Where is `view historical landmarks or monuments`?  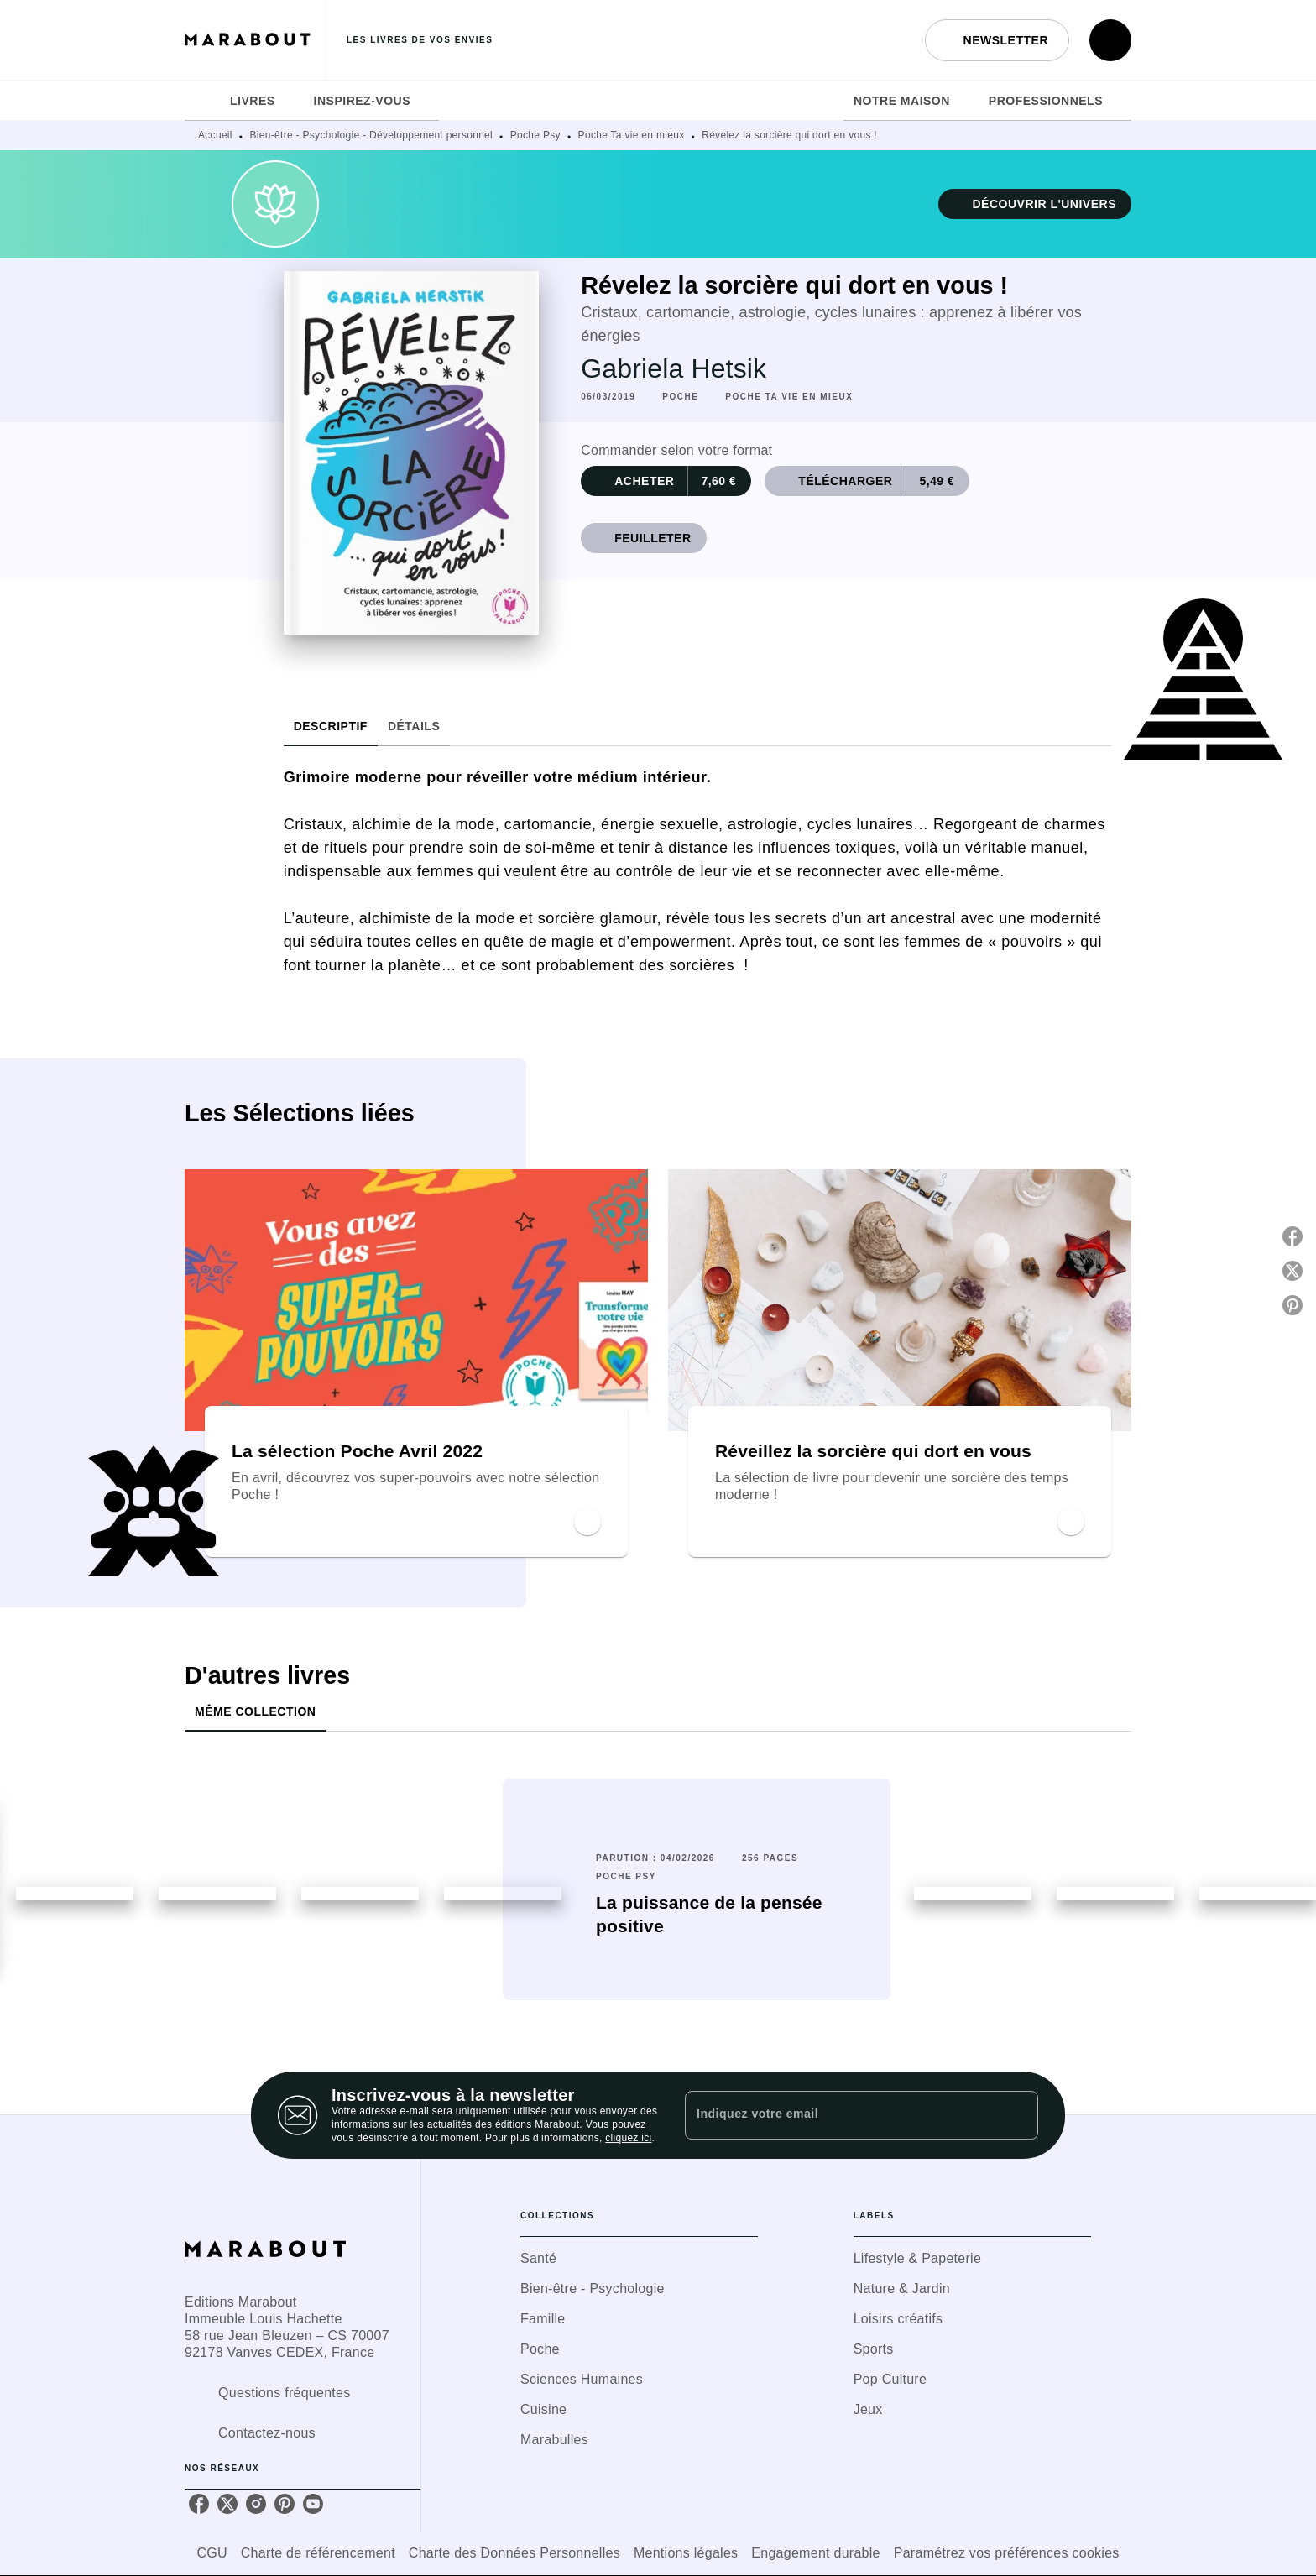
view historical landmarks or monuments is located at coordinates (1203, 679).